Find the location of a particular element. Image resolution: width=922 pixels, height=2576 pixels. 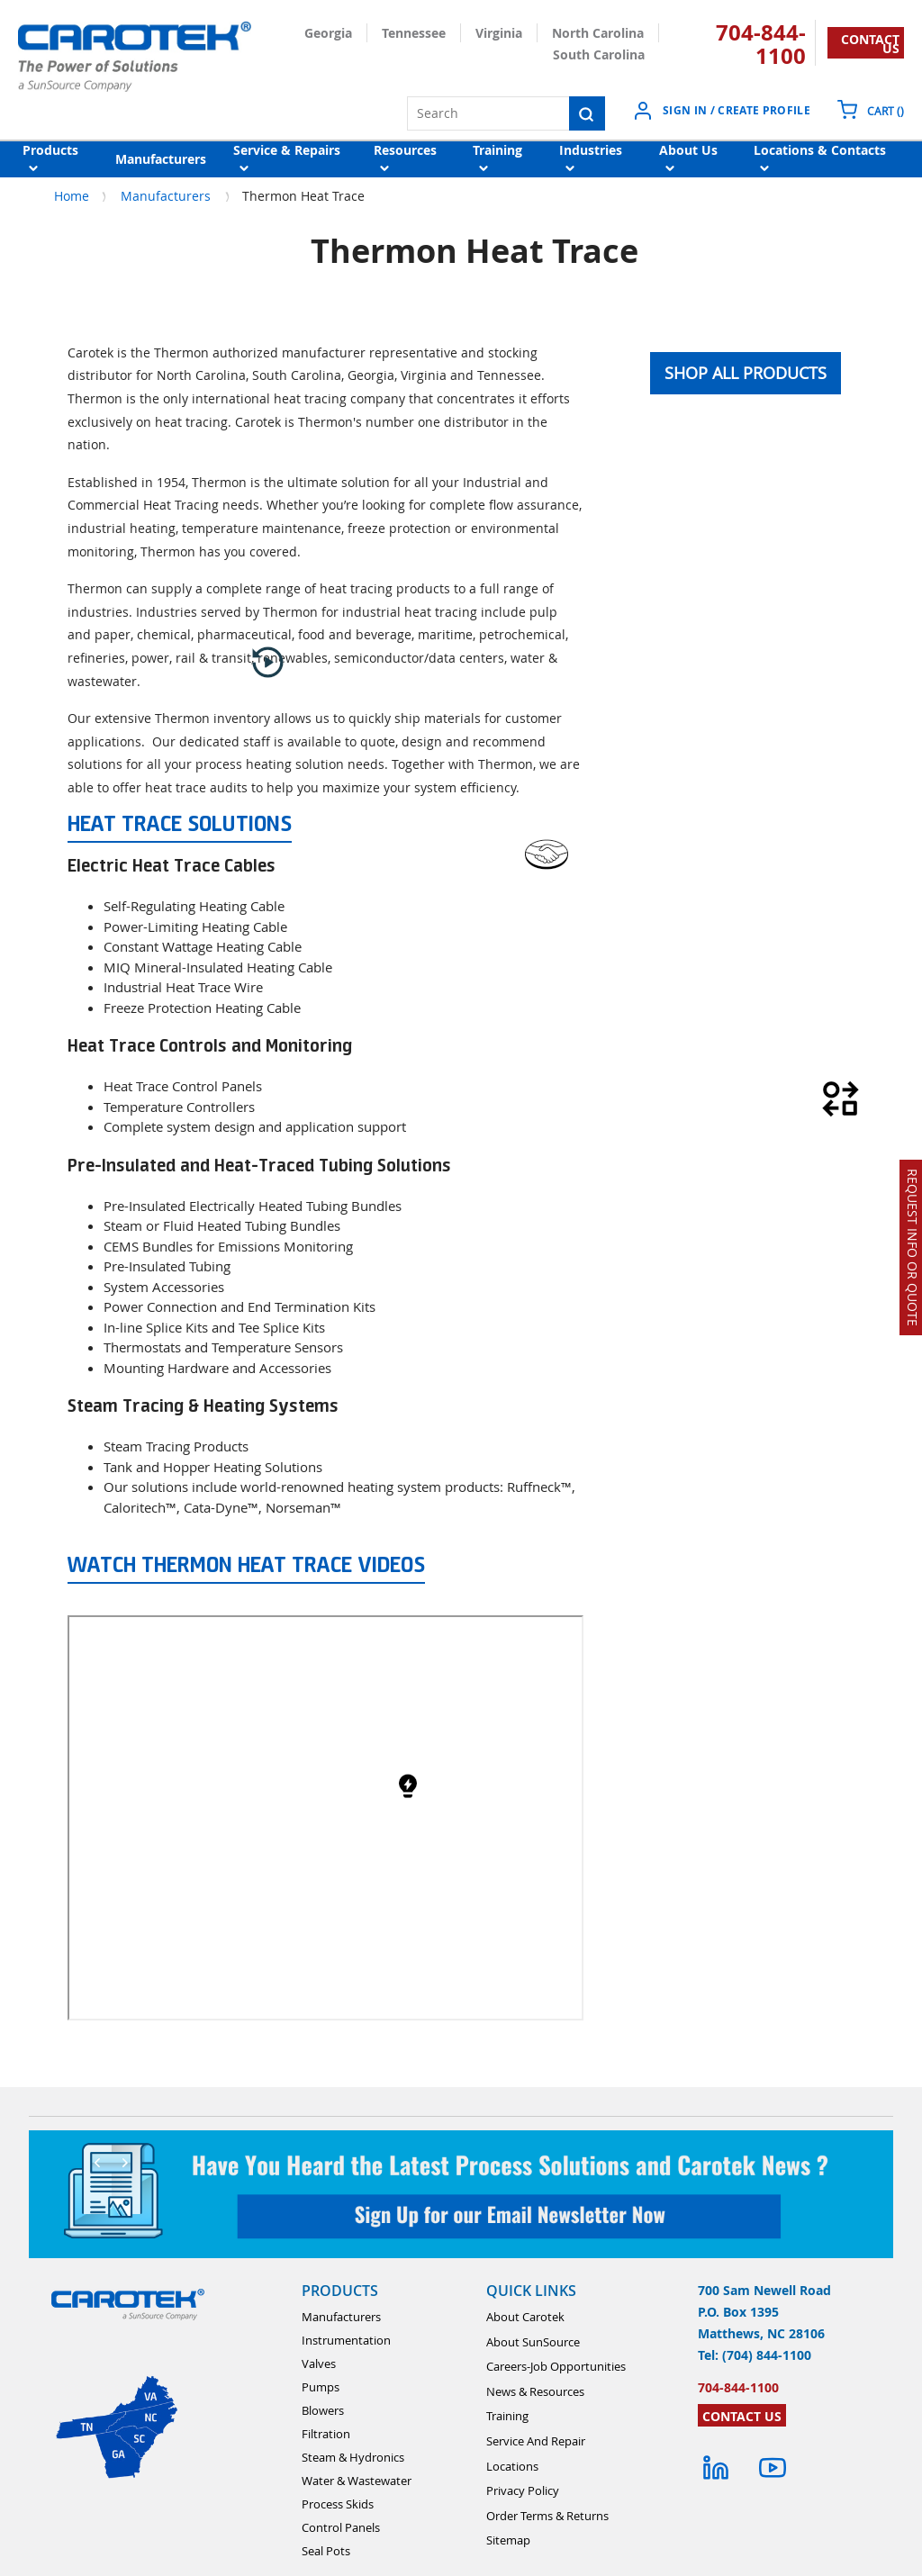

pay with mercado pago is located at coordinates (547, 854).